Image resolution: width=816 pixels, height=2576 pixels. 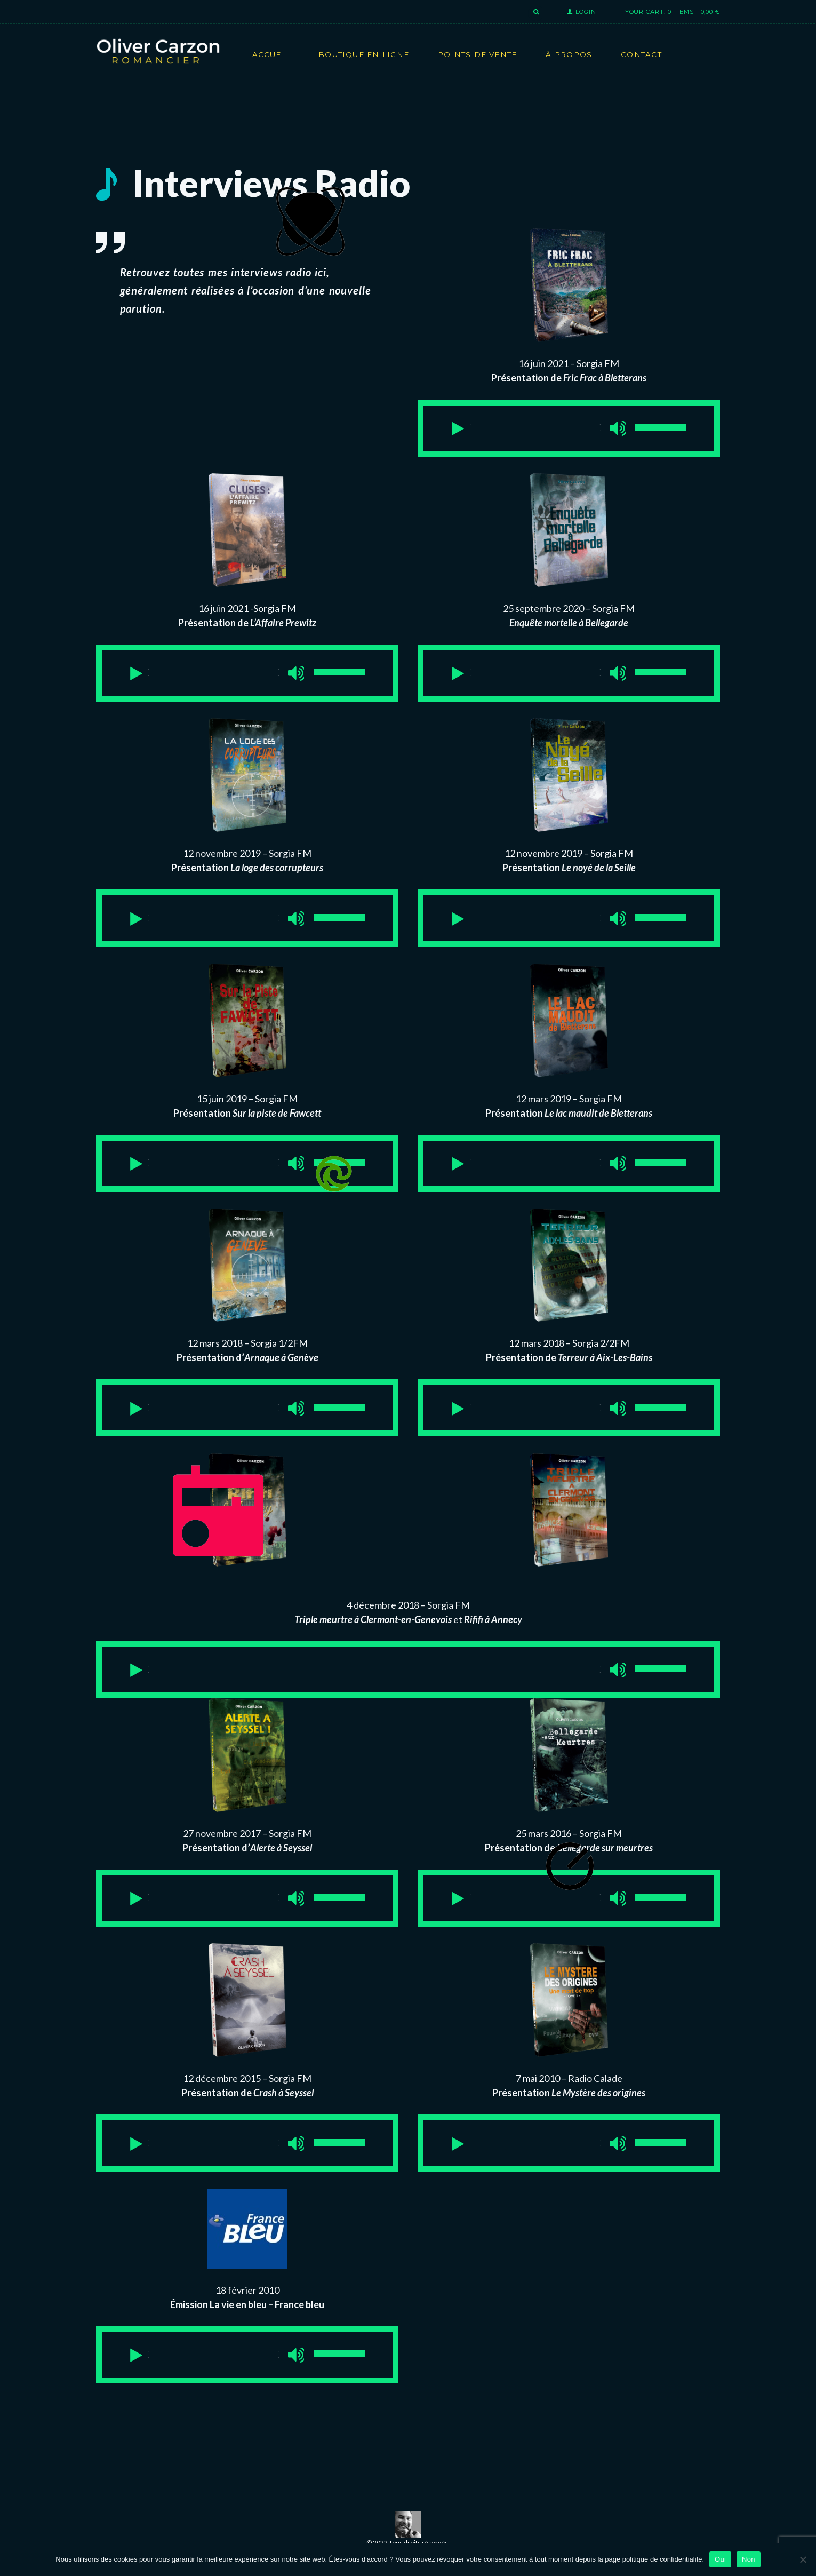 What do you see at coordinates (334, 1174) in the screenshot?
I see `open Microsoft Edge browser` at bounding box center [334, 1174].